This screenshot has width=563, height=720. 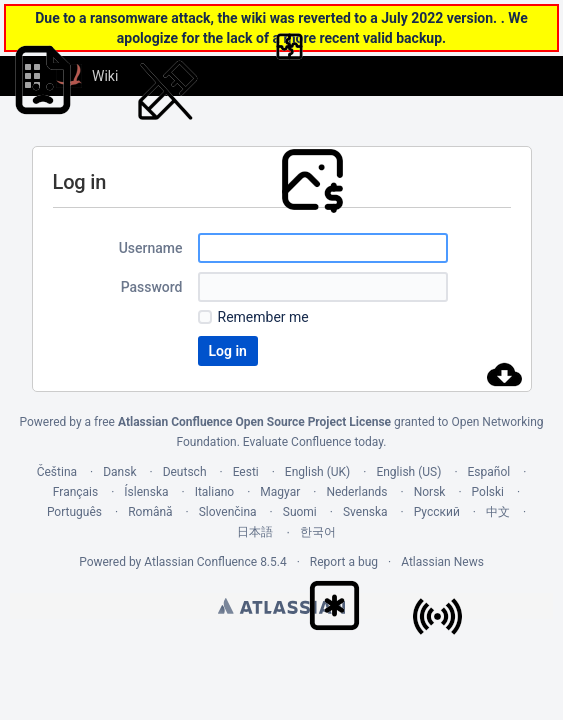 What do you see at coordinates (289, 46) in the screenshot?
I see `access extensions or plugins` at bounding box center [289, 46].